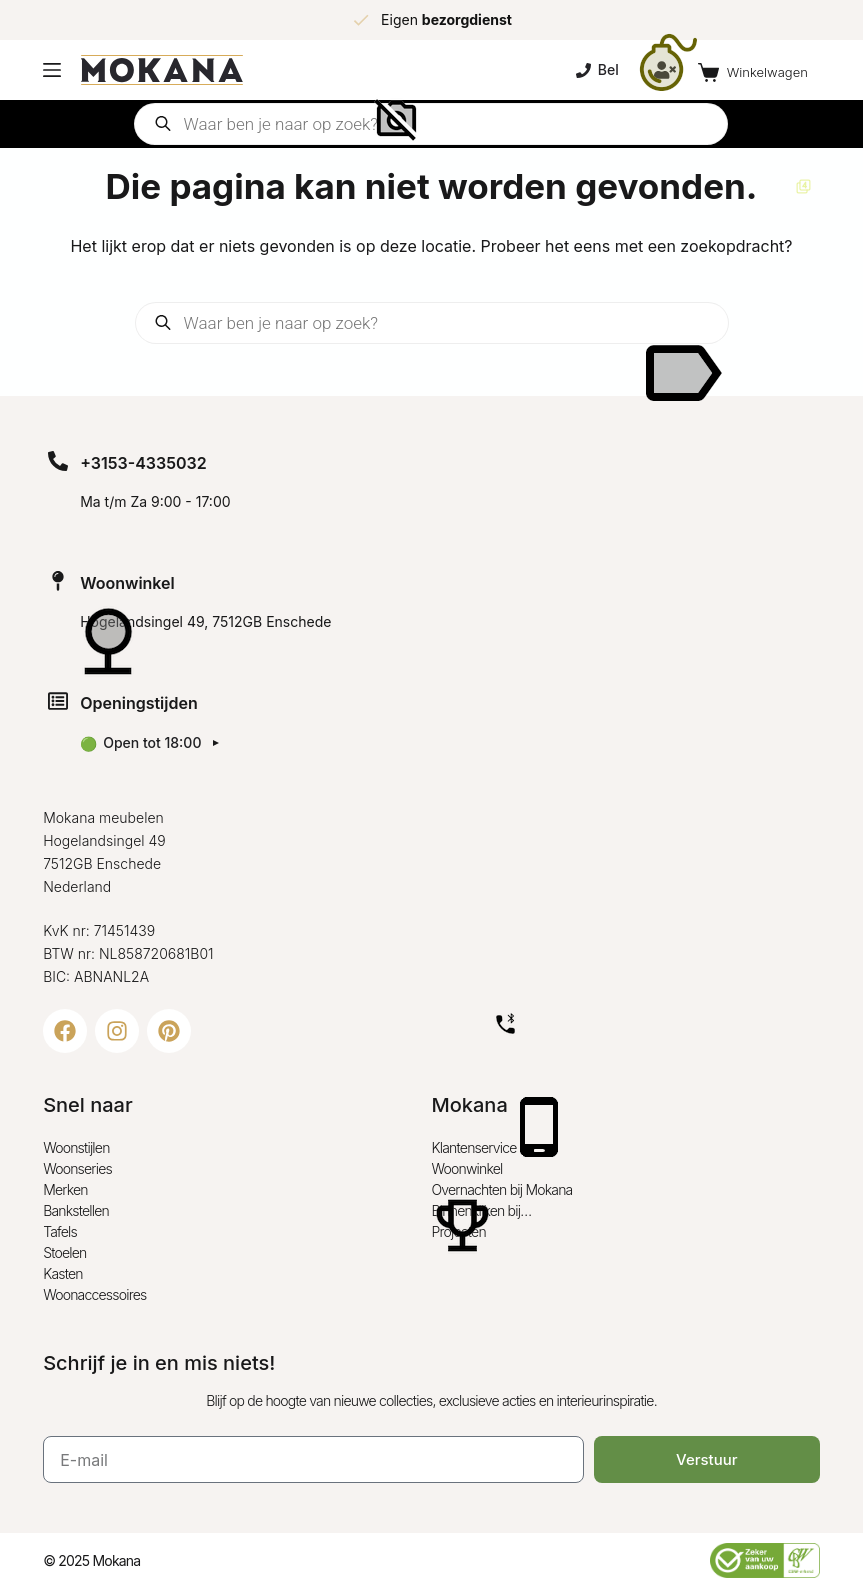 The width and height of the screenshot is (863, 1588). I want to click on view item 4 in a collection or series, so click(803, 186).